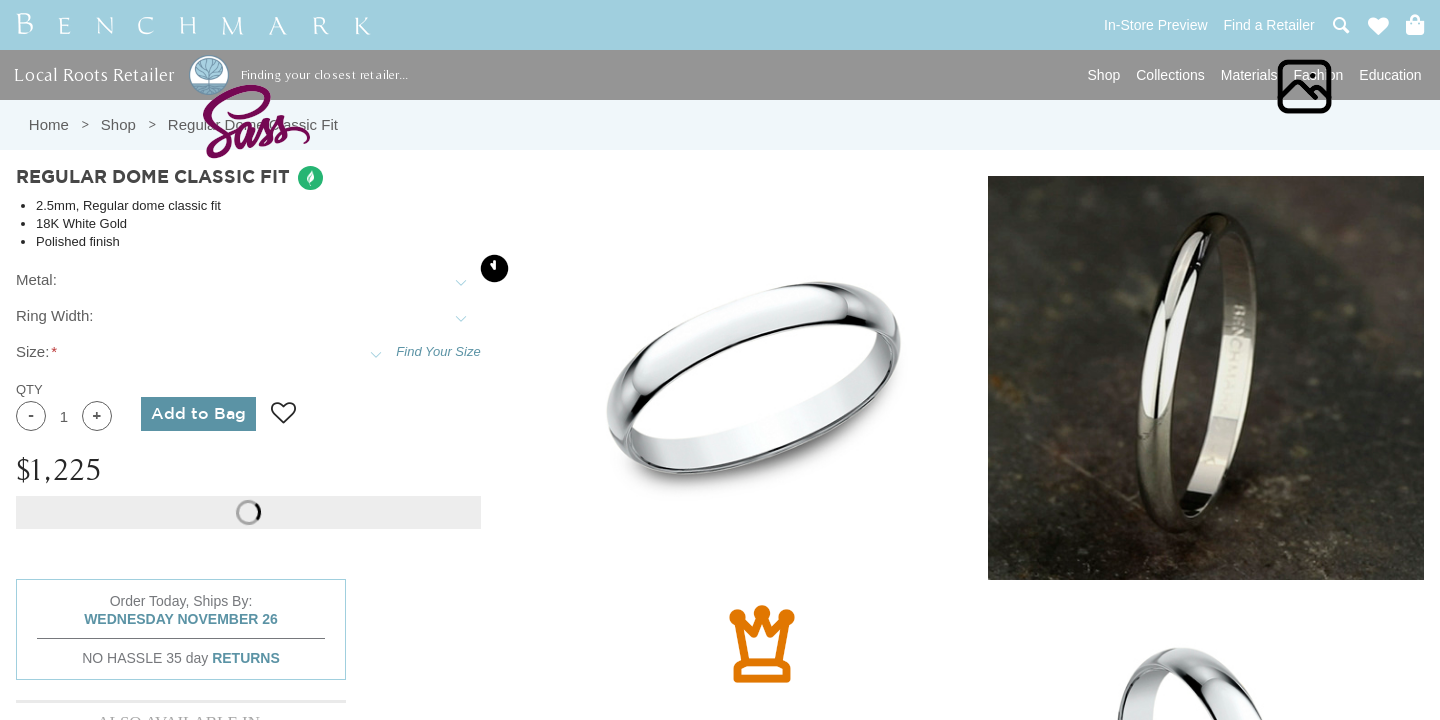  Describe the element at coordinates (494, 268) in the screenshot. I see `indicates time at 11 o'clock` at that location.